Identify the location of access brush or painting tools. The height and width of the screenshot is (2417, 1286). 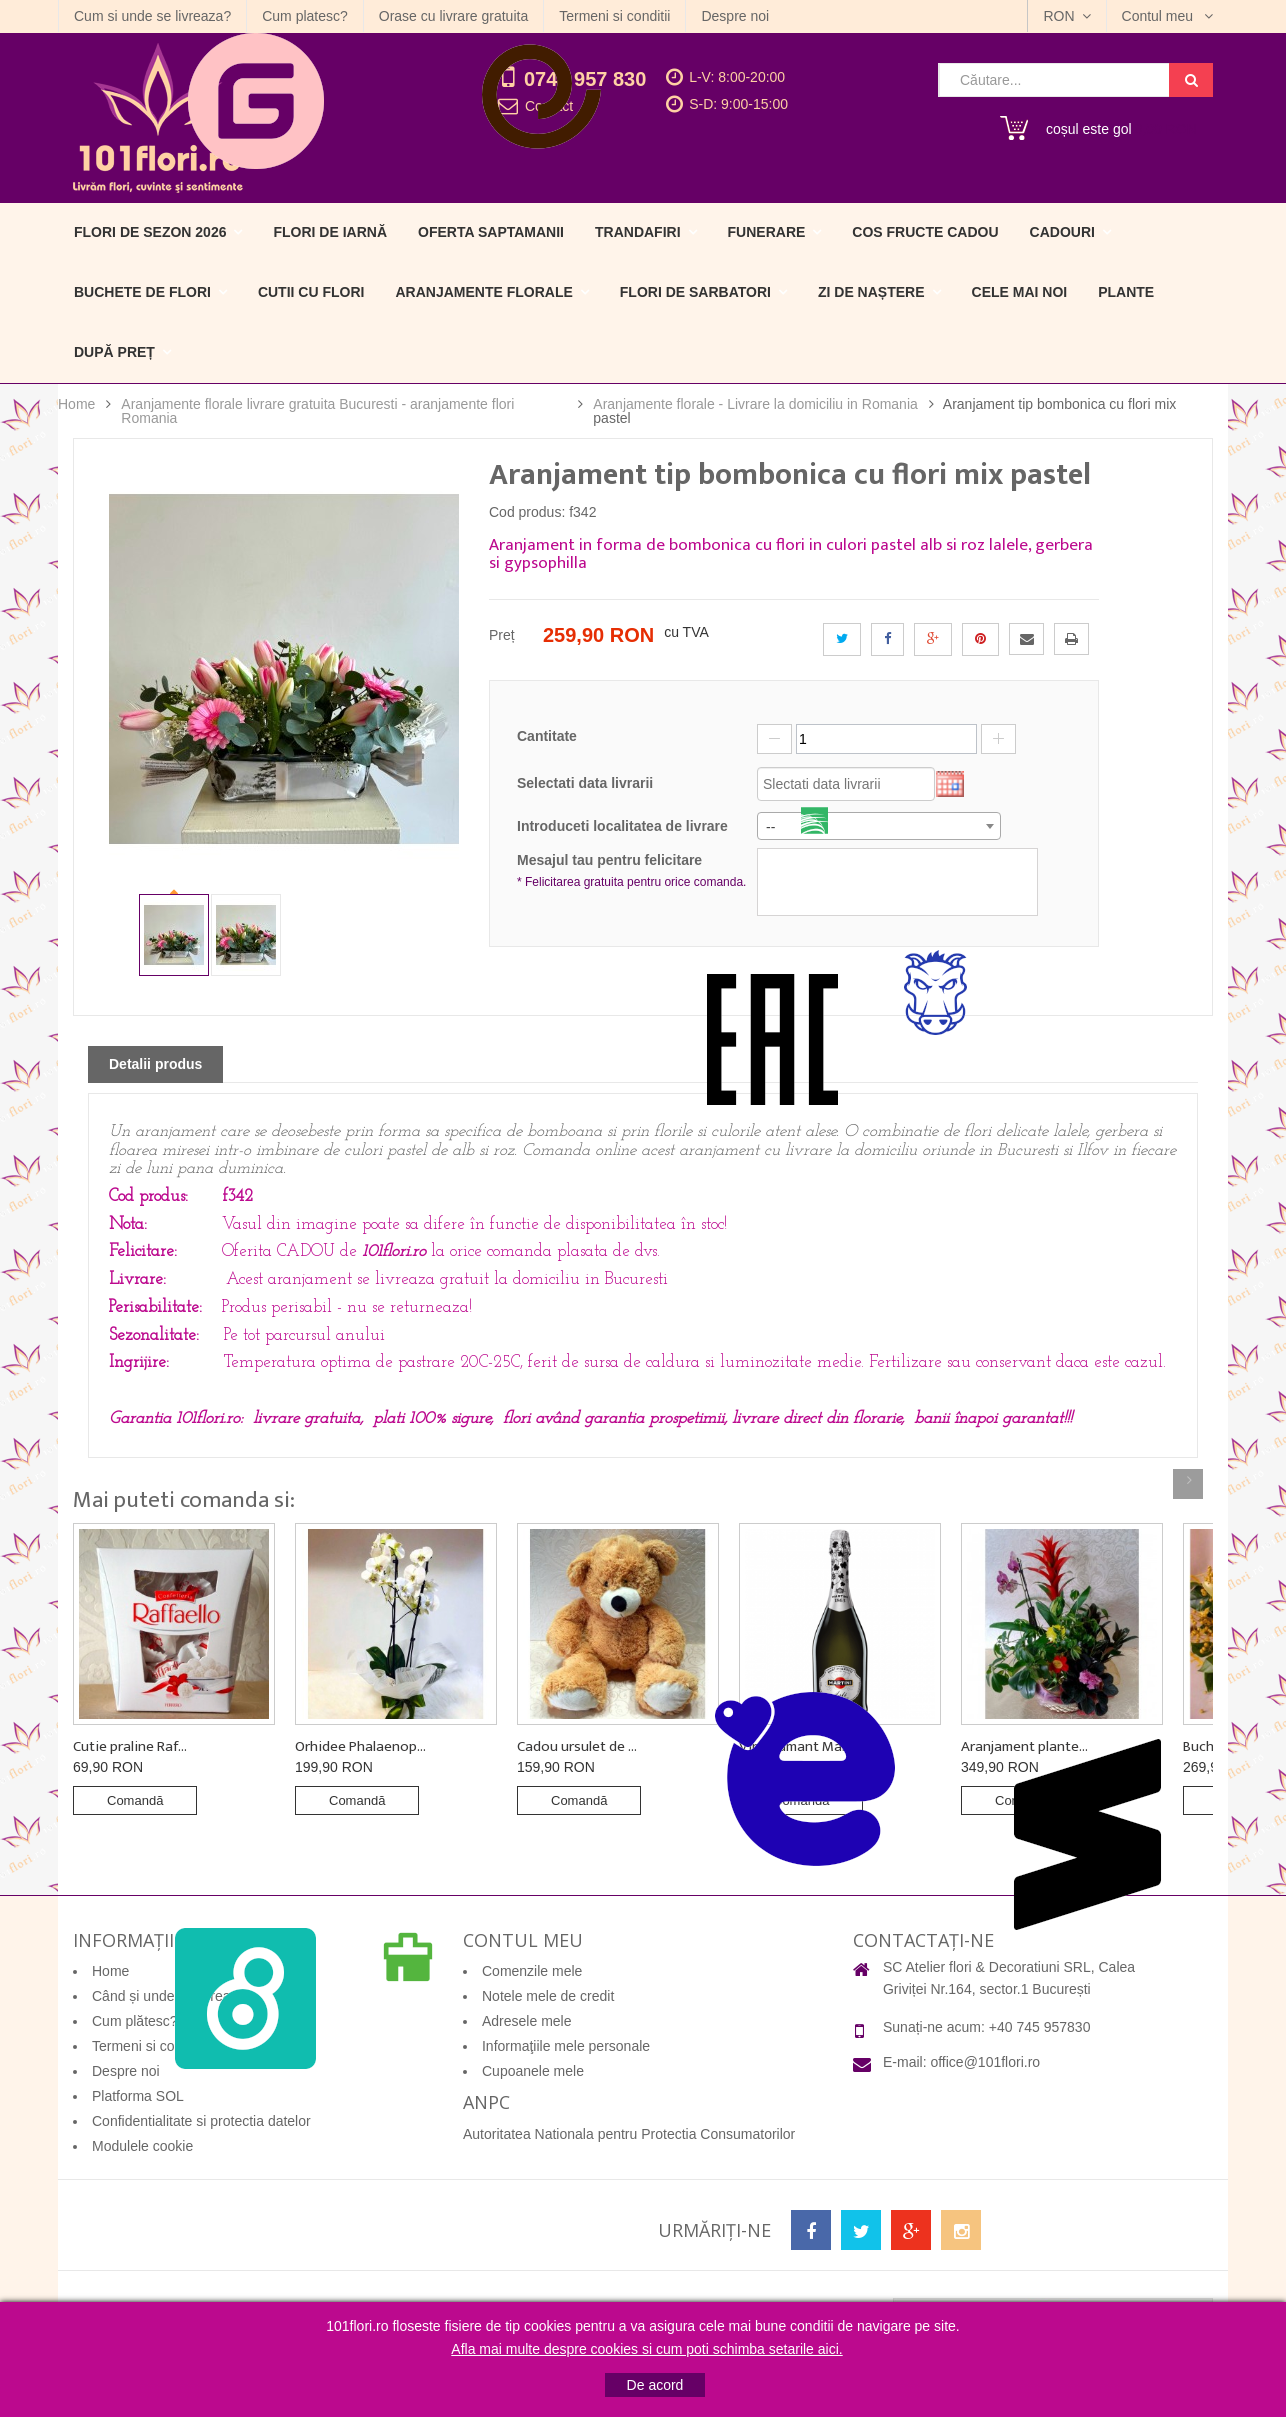
(408, 1957).